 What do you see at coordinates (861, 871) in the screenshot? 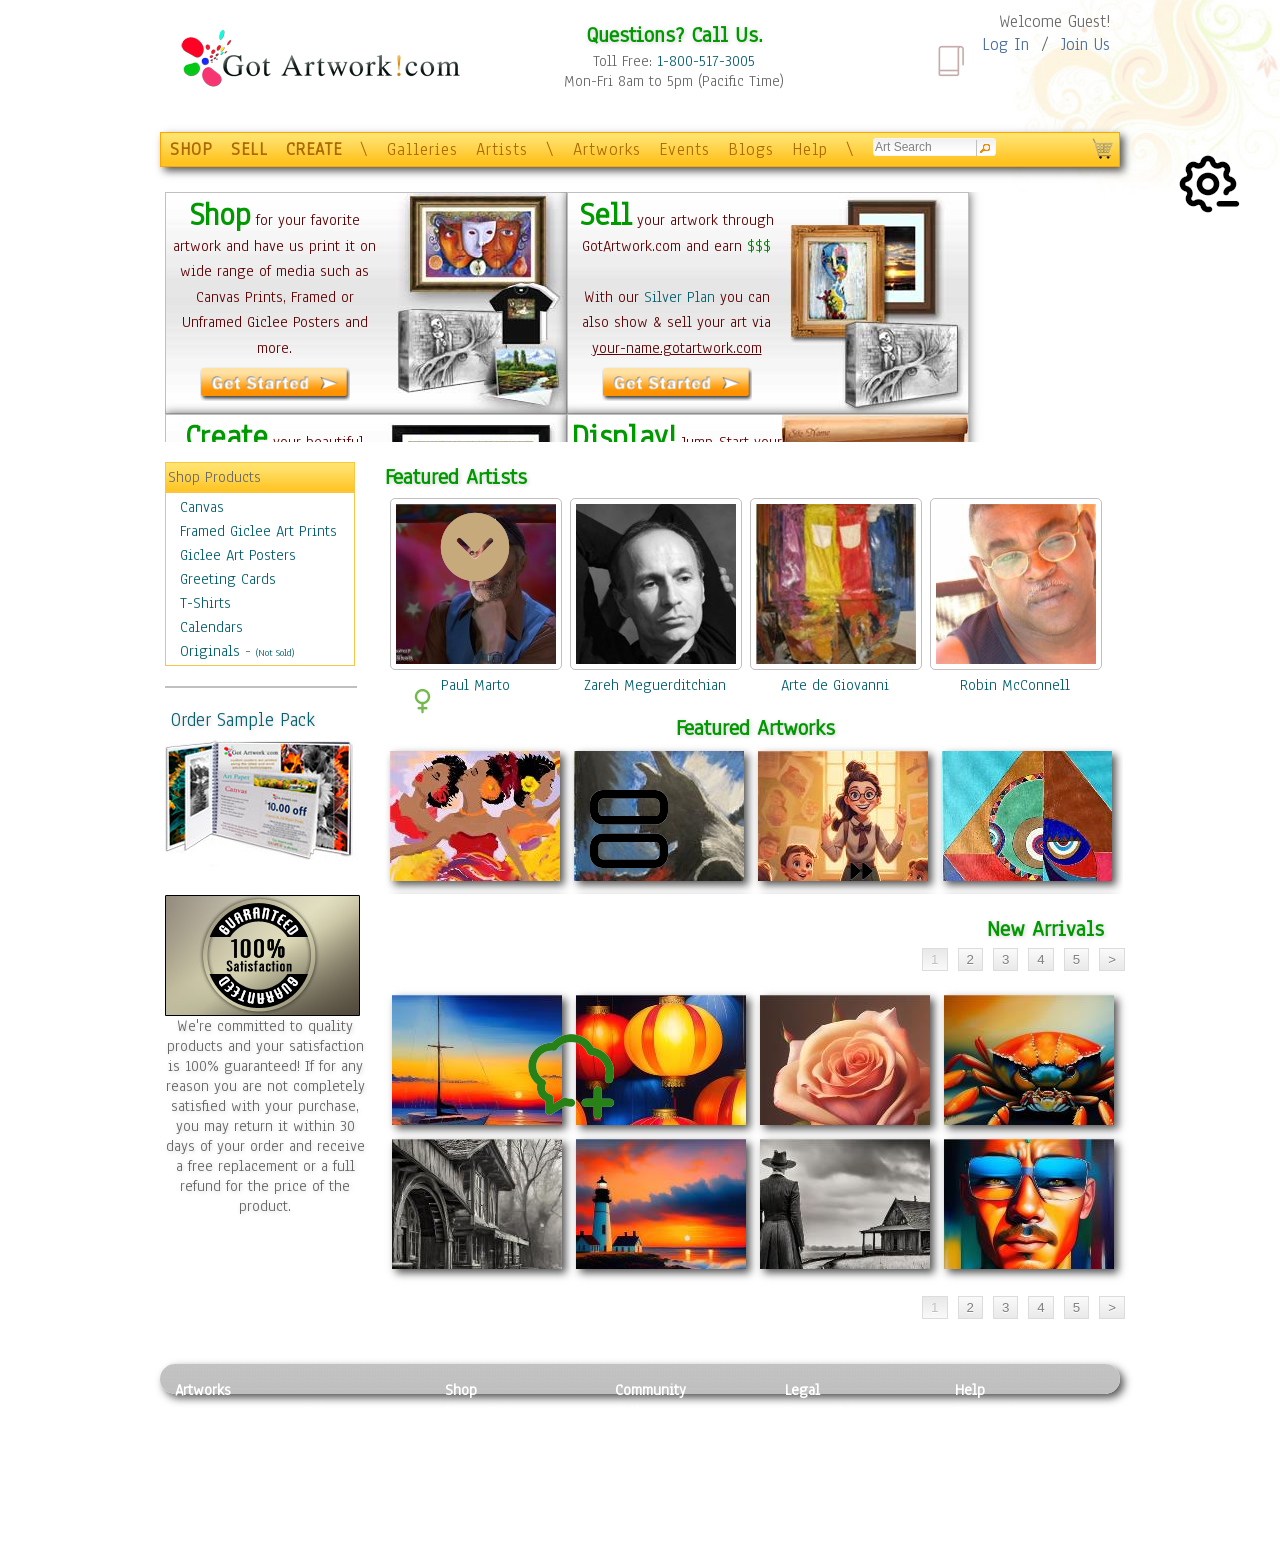
I see `skip to the next track` at bounding box center [861, 871].